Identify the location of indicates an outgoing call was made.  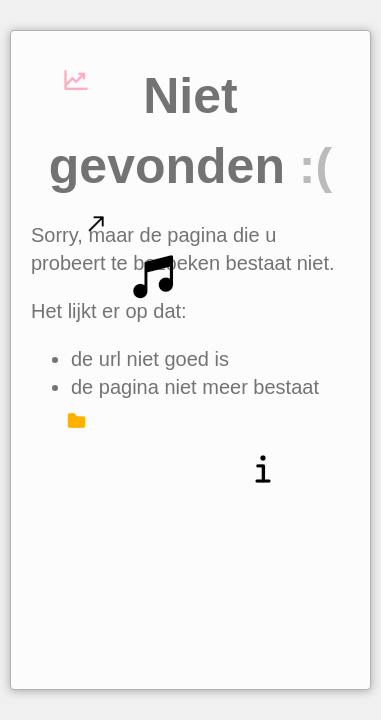
(96, 223).